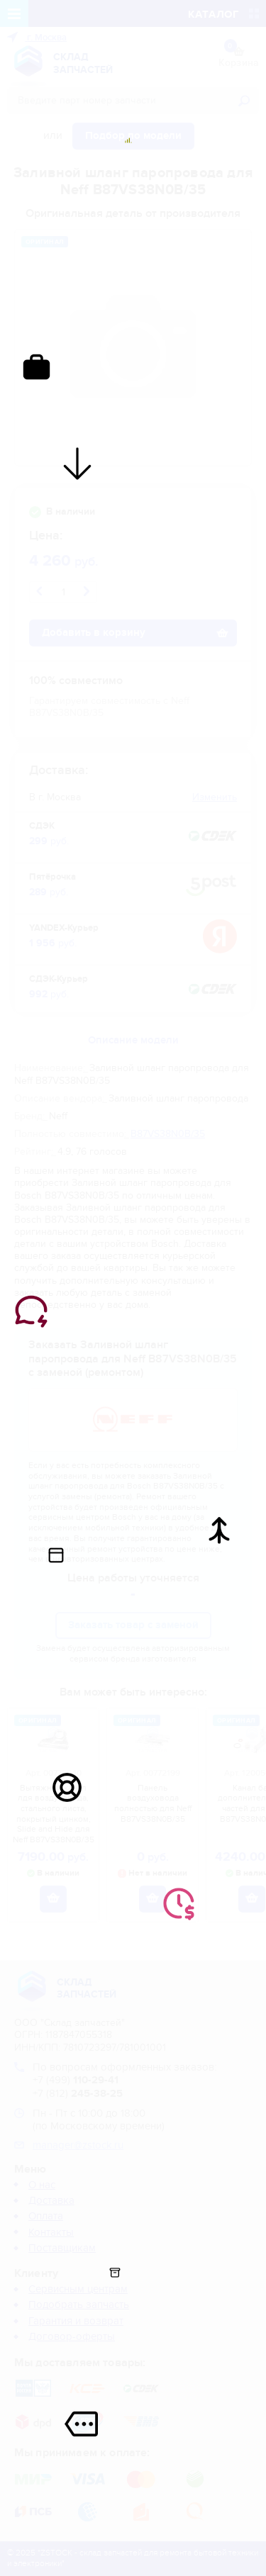 The width and height of the screenshot is (266, 2576). Describe the element at coordinates (81, 2424) in the screenshot. I see `view more options or actions` at that location.